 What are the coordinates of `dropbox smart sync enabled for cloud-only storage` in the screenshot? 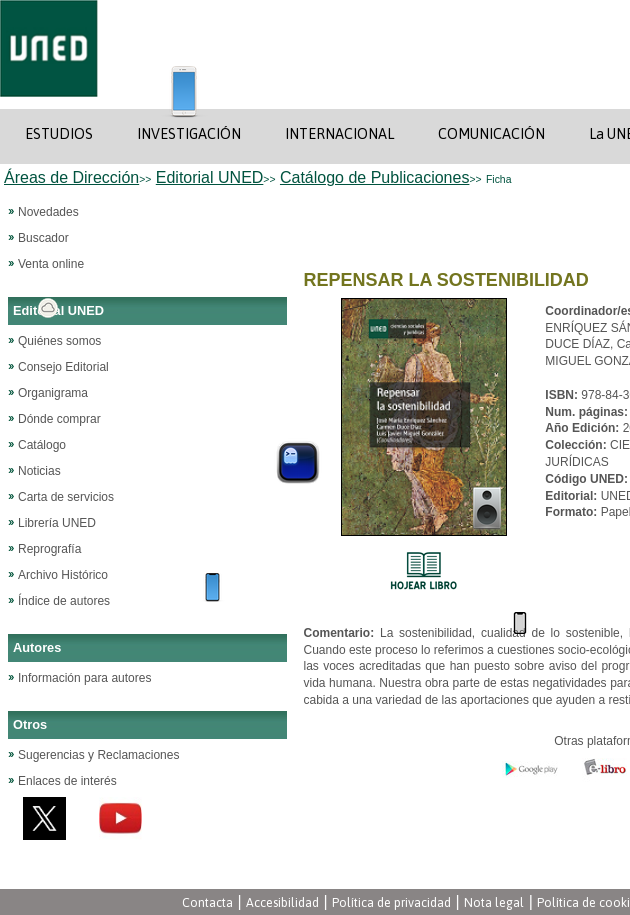 It's located at (48, 308).